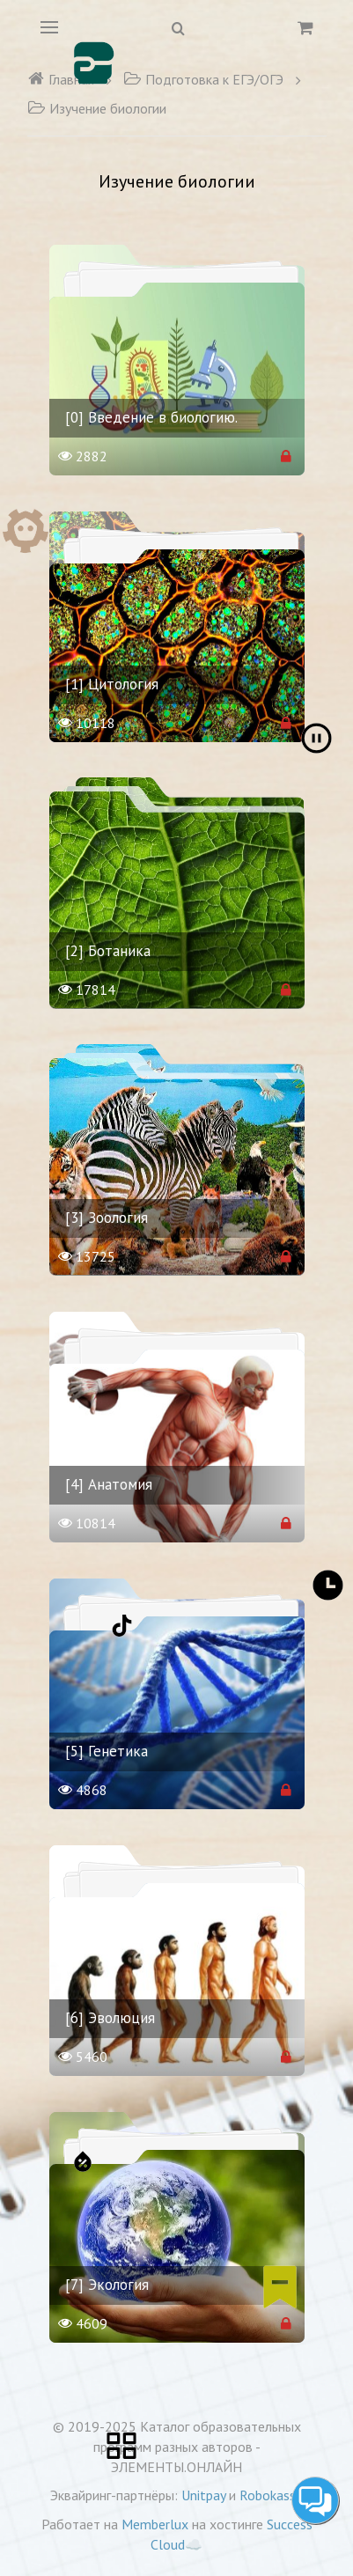 This screenshot has width=353, height=2576. What do you see at coordinates (121, 2446) in the screenshot?
I see `switch to gallery view` at bounding box center [121, 2446].